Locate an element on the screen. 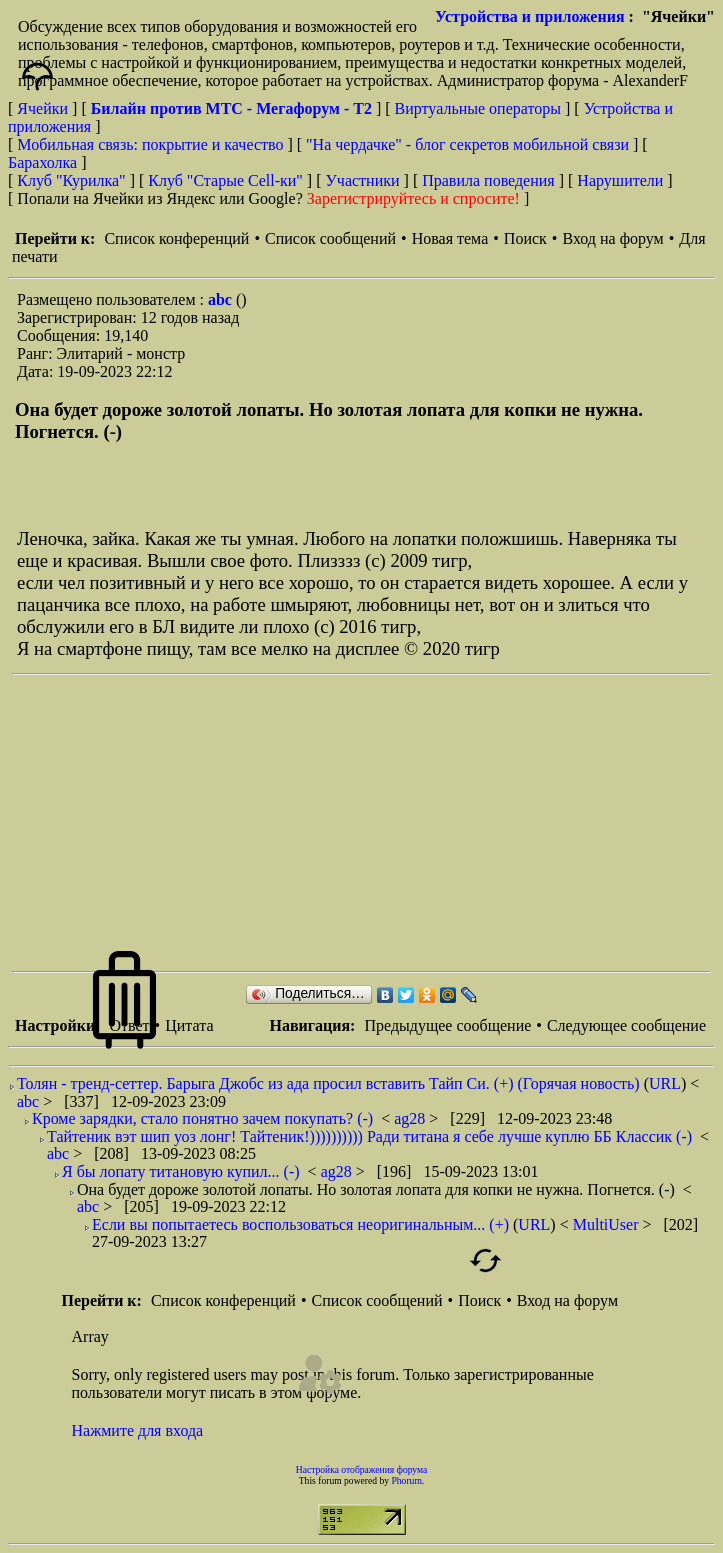 The height and width of the screenshot is (1553, 723). refresh or reload content is located at coordinates (485, 1260).